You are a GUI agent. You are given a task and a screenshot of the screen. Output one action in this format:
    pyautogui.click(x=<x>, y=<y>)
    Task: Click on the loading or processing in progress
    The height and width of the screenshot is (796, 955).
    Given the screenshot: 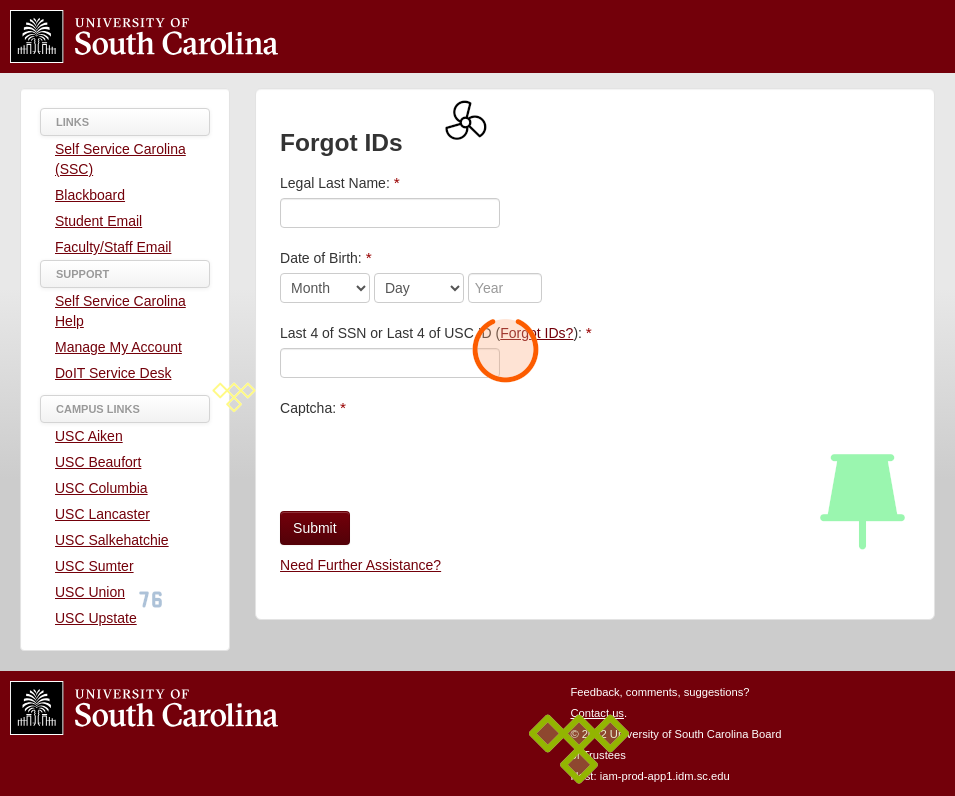 What is the action you would take?
    pyautogui.click(x=505, y=349)
    